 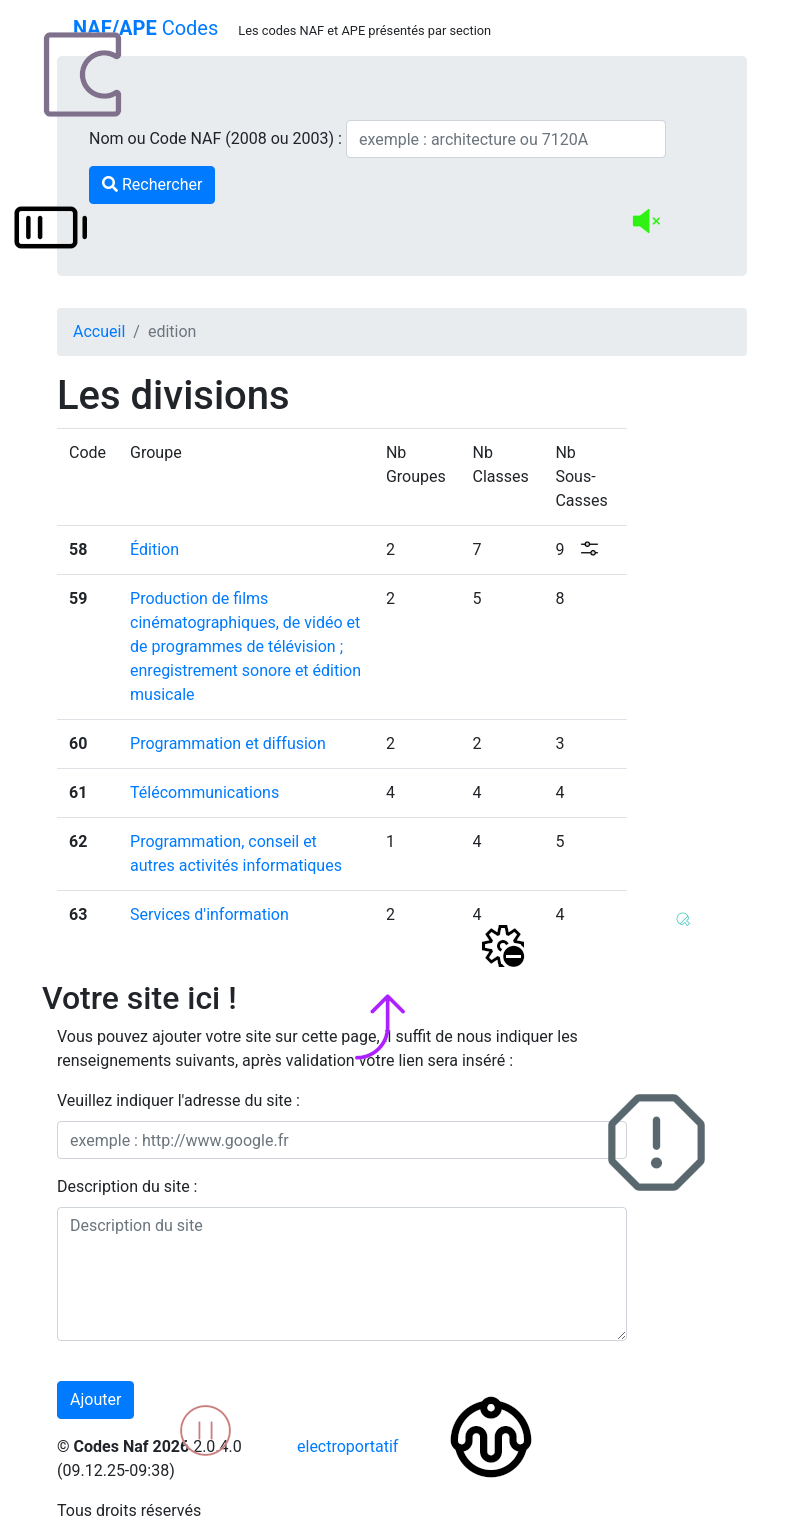 What do you see at coordinates (49, 227) in the screenshot?
I see `indicates medium battery level` at bounding box center [49, 227].